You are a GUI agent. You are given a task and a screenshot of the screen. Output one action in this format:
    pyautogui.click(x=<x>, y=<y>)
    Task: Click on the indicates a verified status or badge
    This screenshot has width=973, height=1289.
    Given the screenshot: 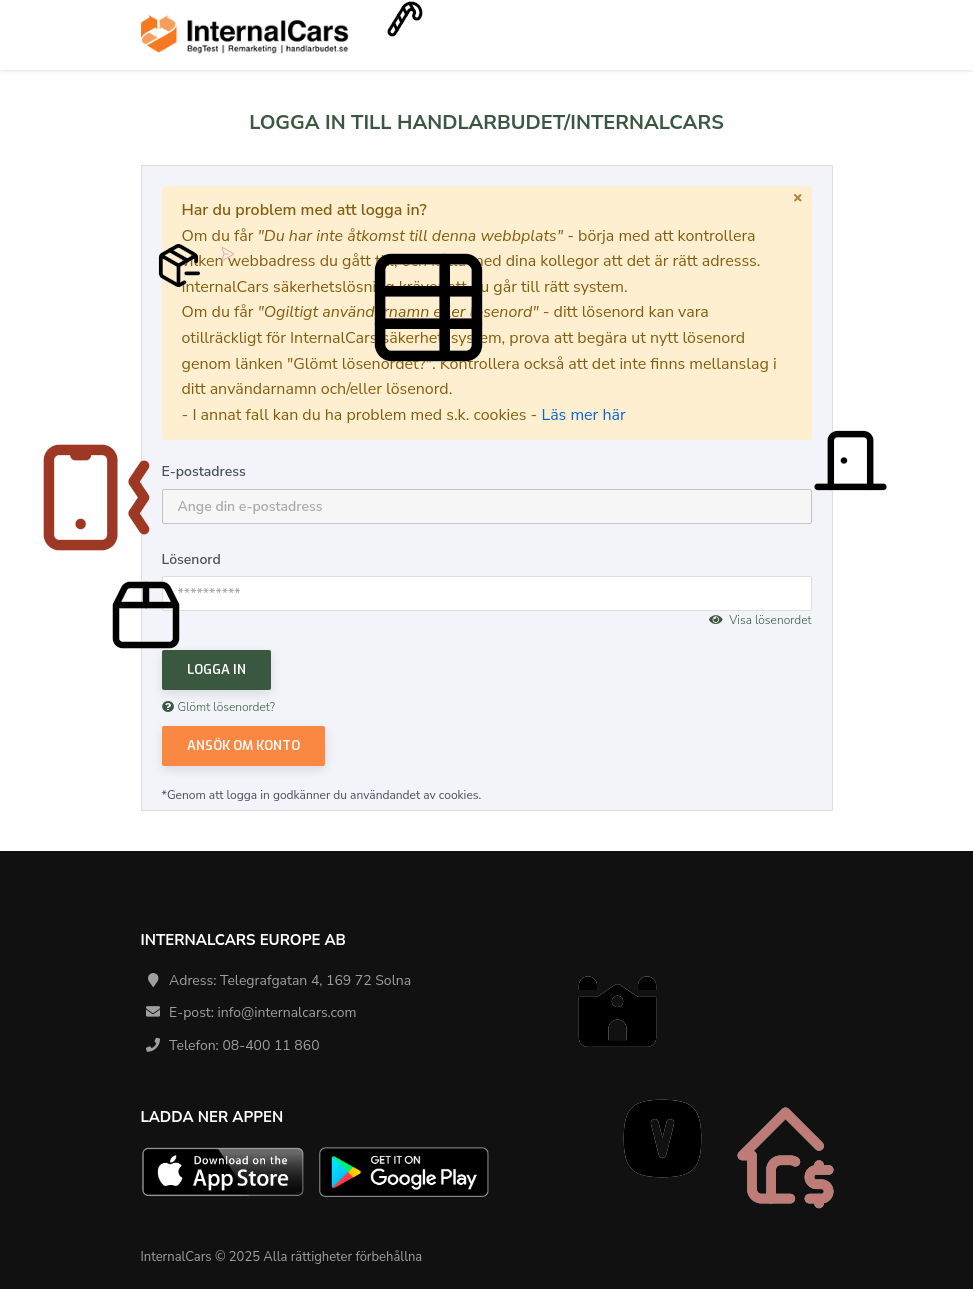 What is the action you would take?
    pyautogui.click(x=662, y=1138)
    